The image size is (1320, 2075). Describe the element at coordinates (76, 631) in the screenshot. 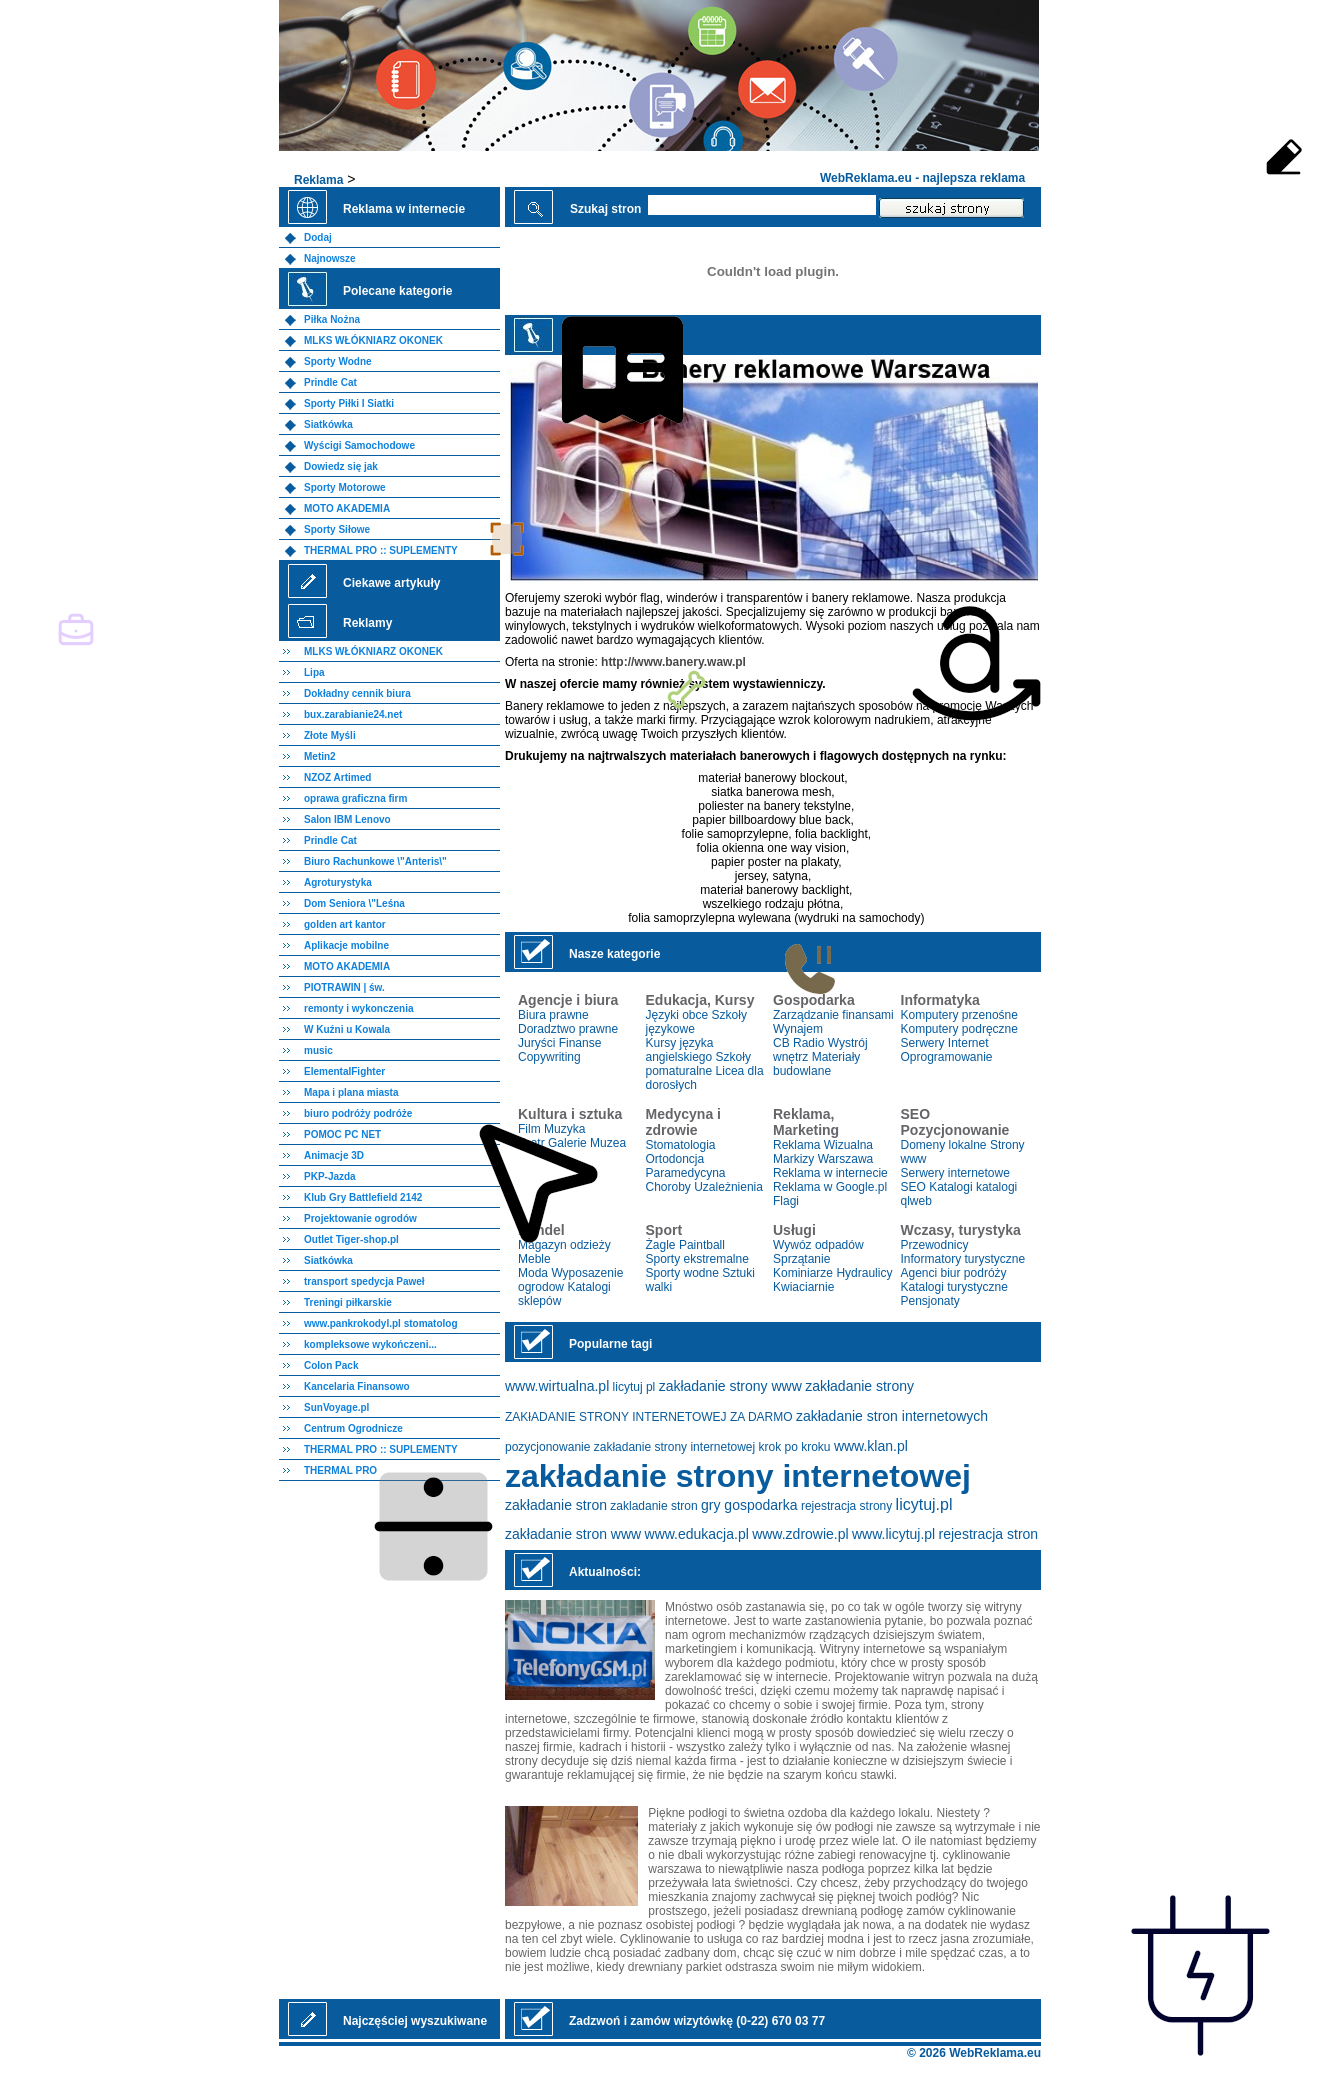

I see `access business or work-related features` at that location.